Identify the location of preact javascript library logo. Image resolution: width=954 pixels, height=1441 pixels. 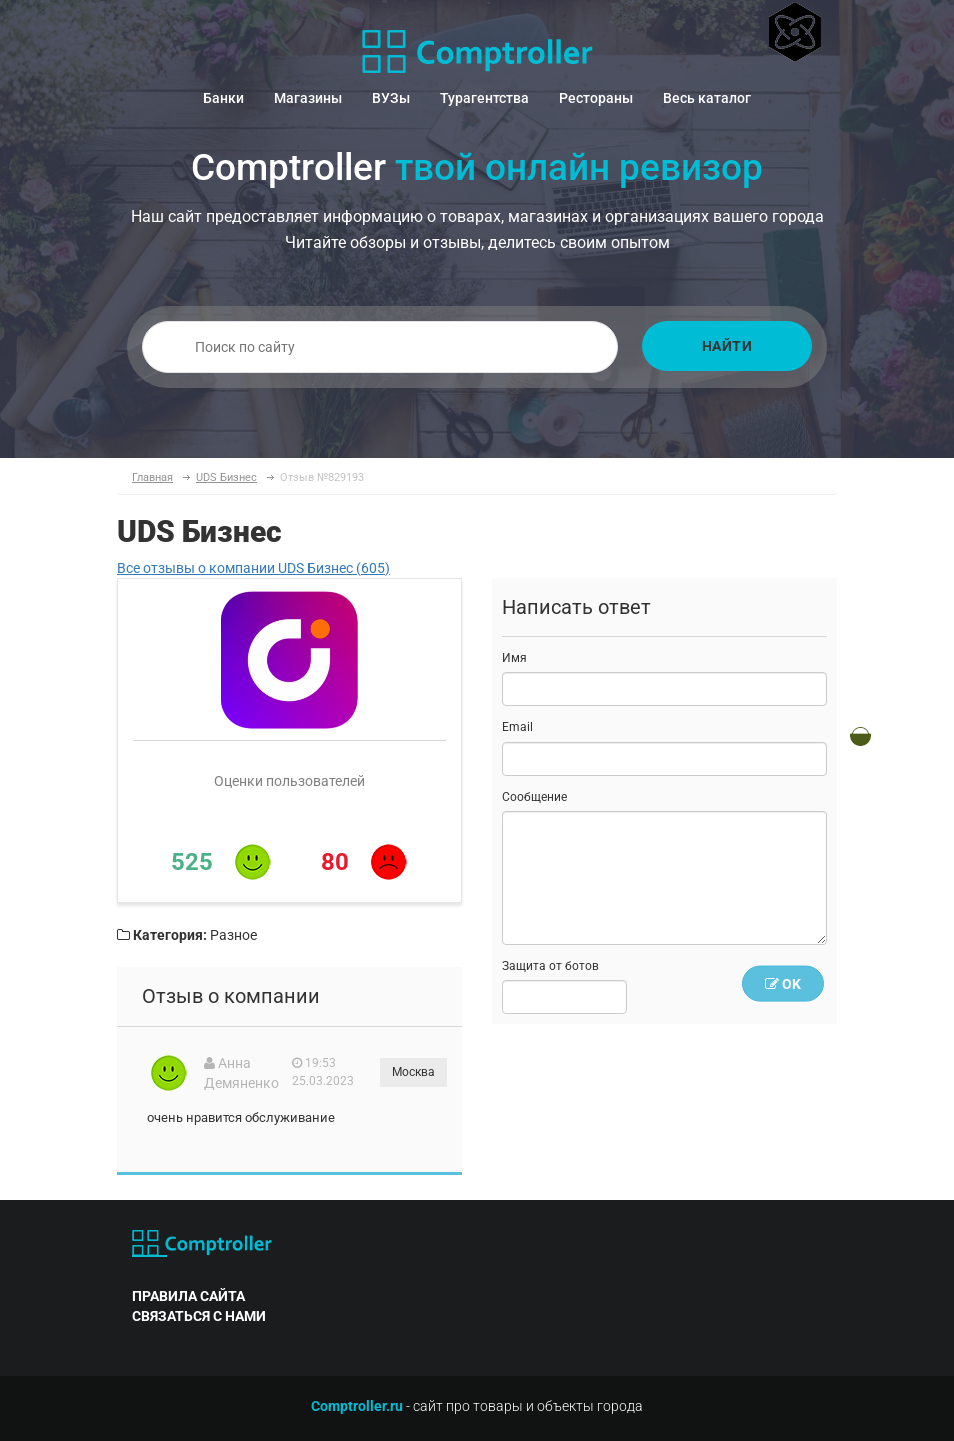
(795, 32).